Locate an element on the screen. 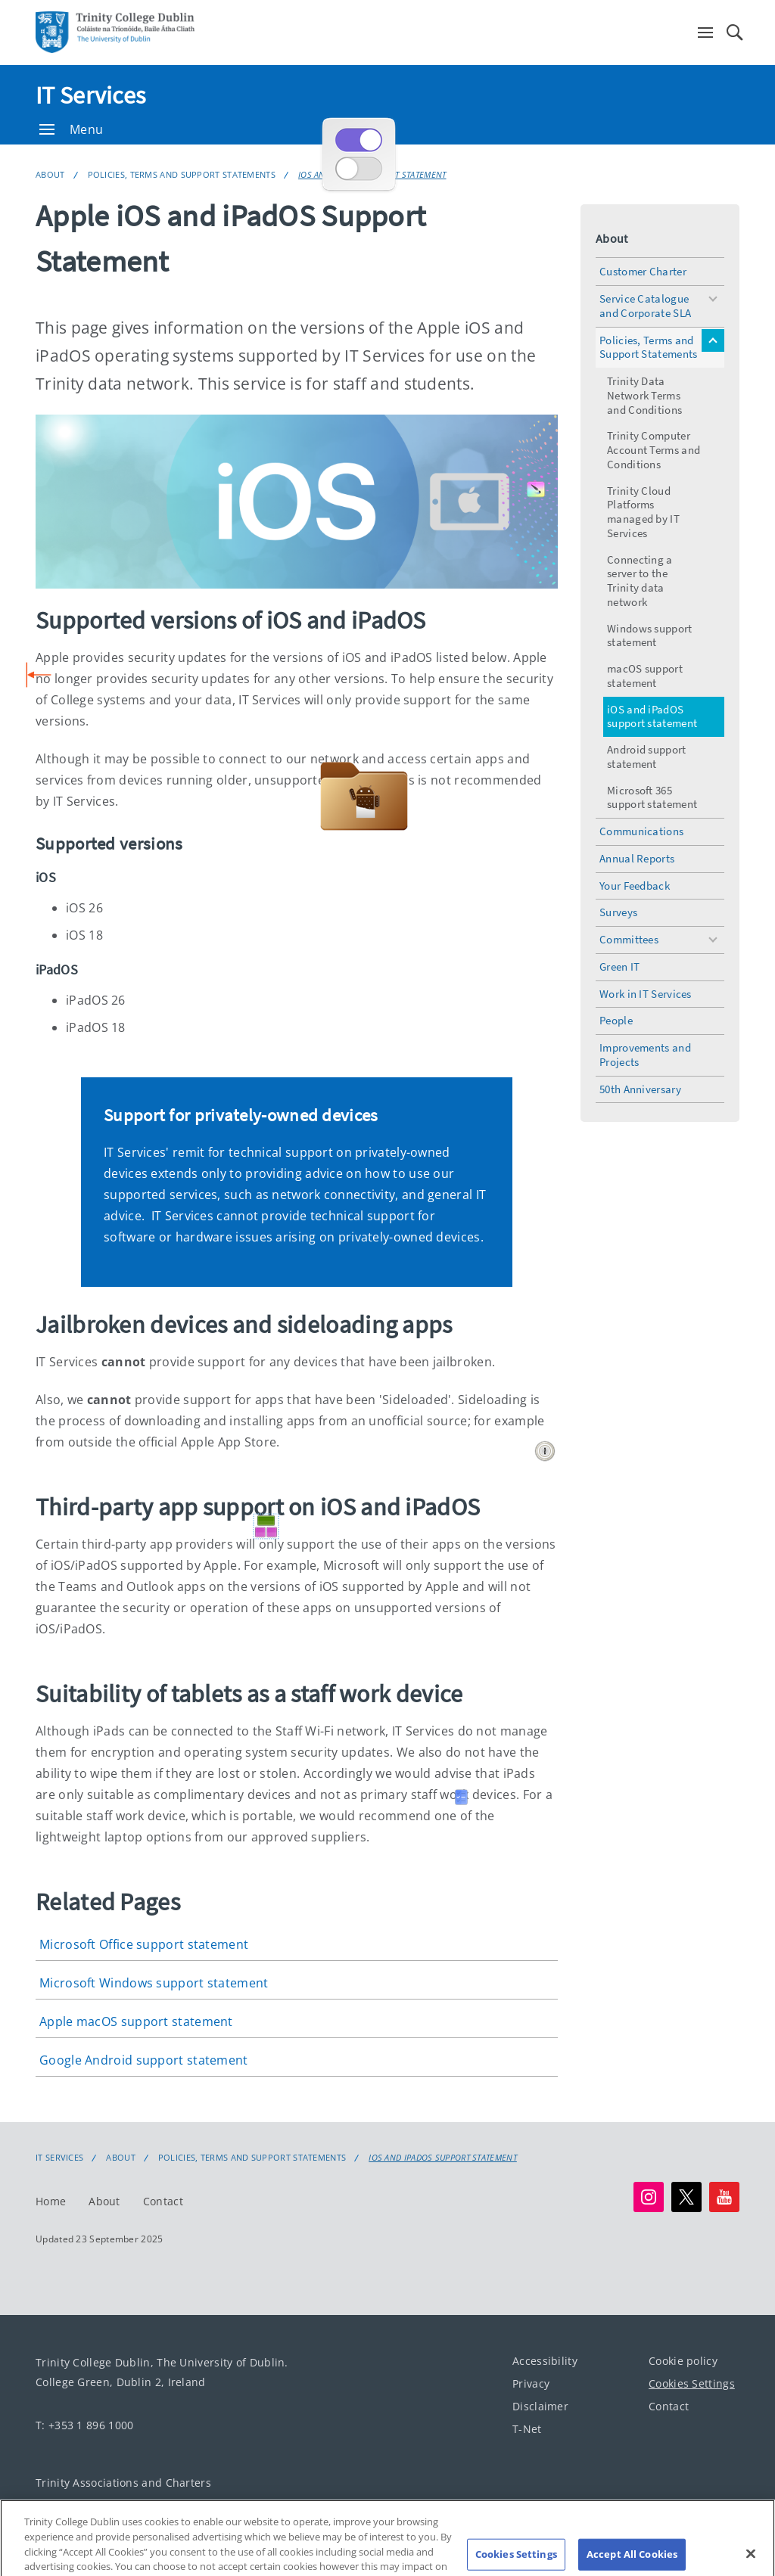  go to the first item in a list or sequence is located at coordinates (39, 675).